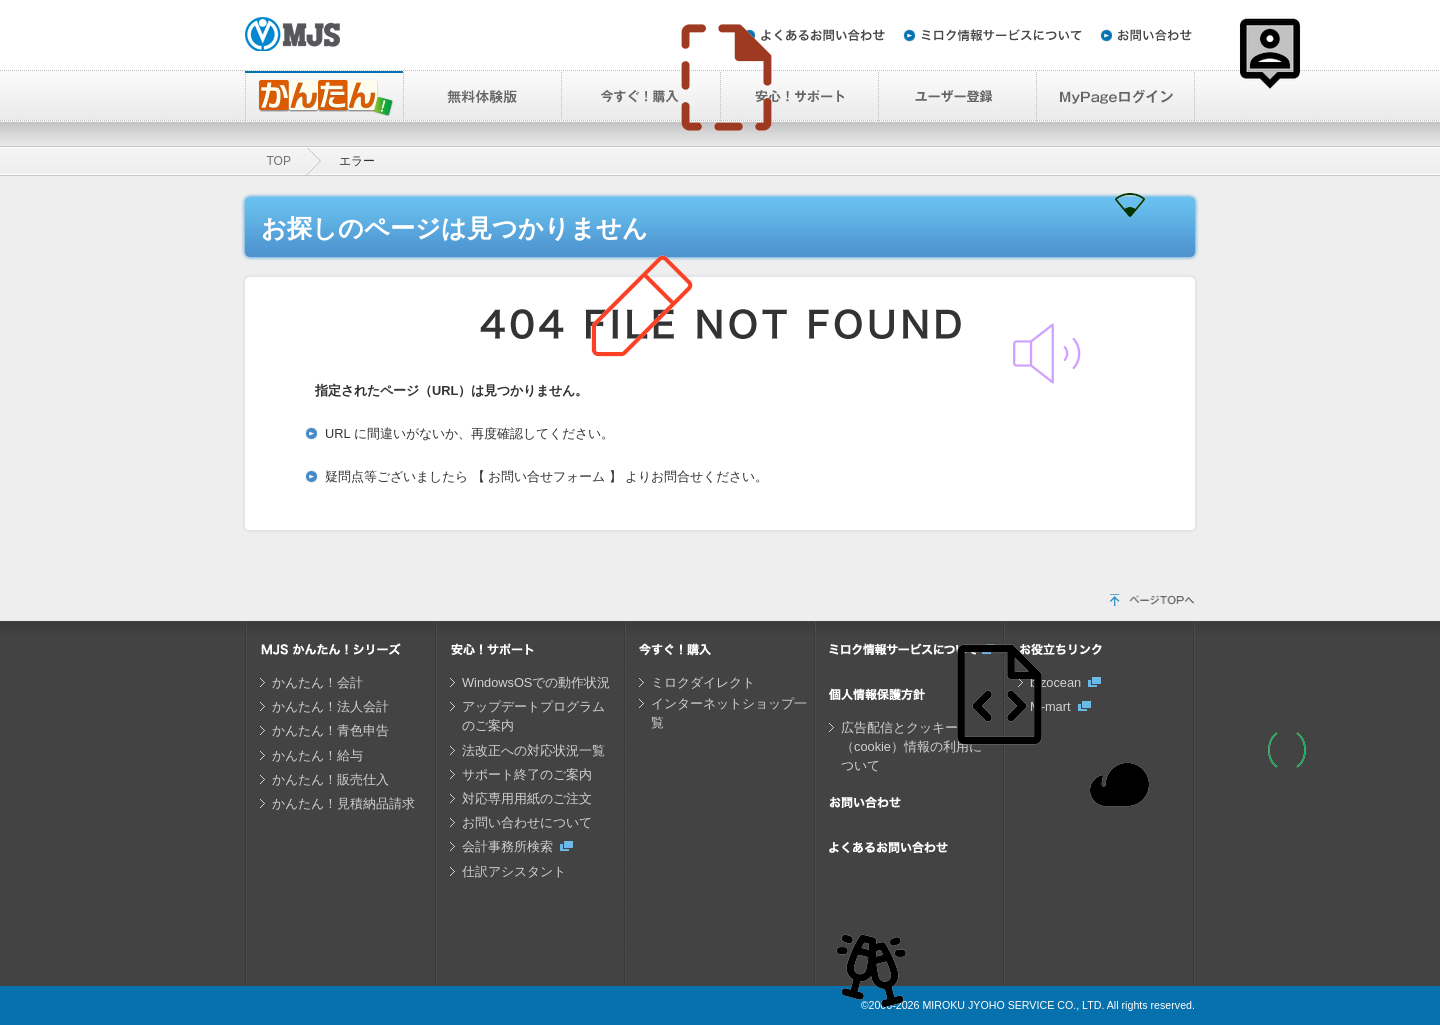  I want to click on view a person's location on the map, so click(1270, 52).